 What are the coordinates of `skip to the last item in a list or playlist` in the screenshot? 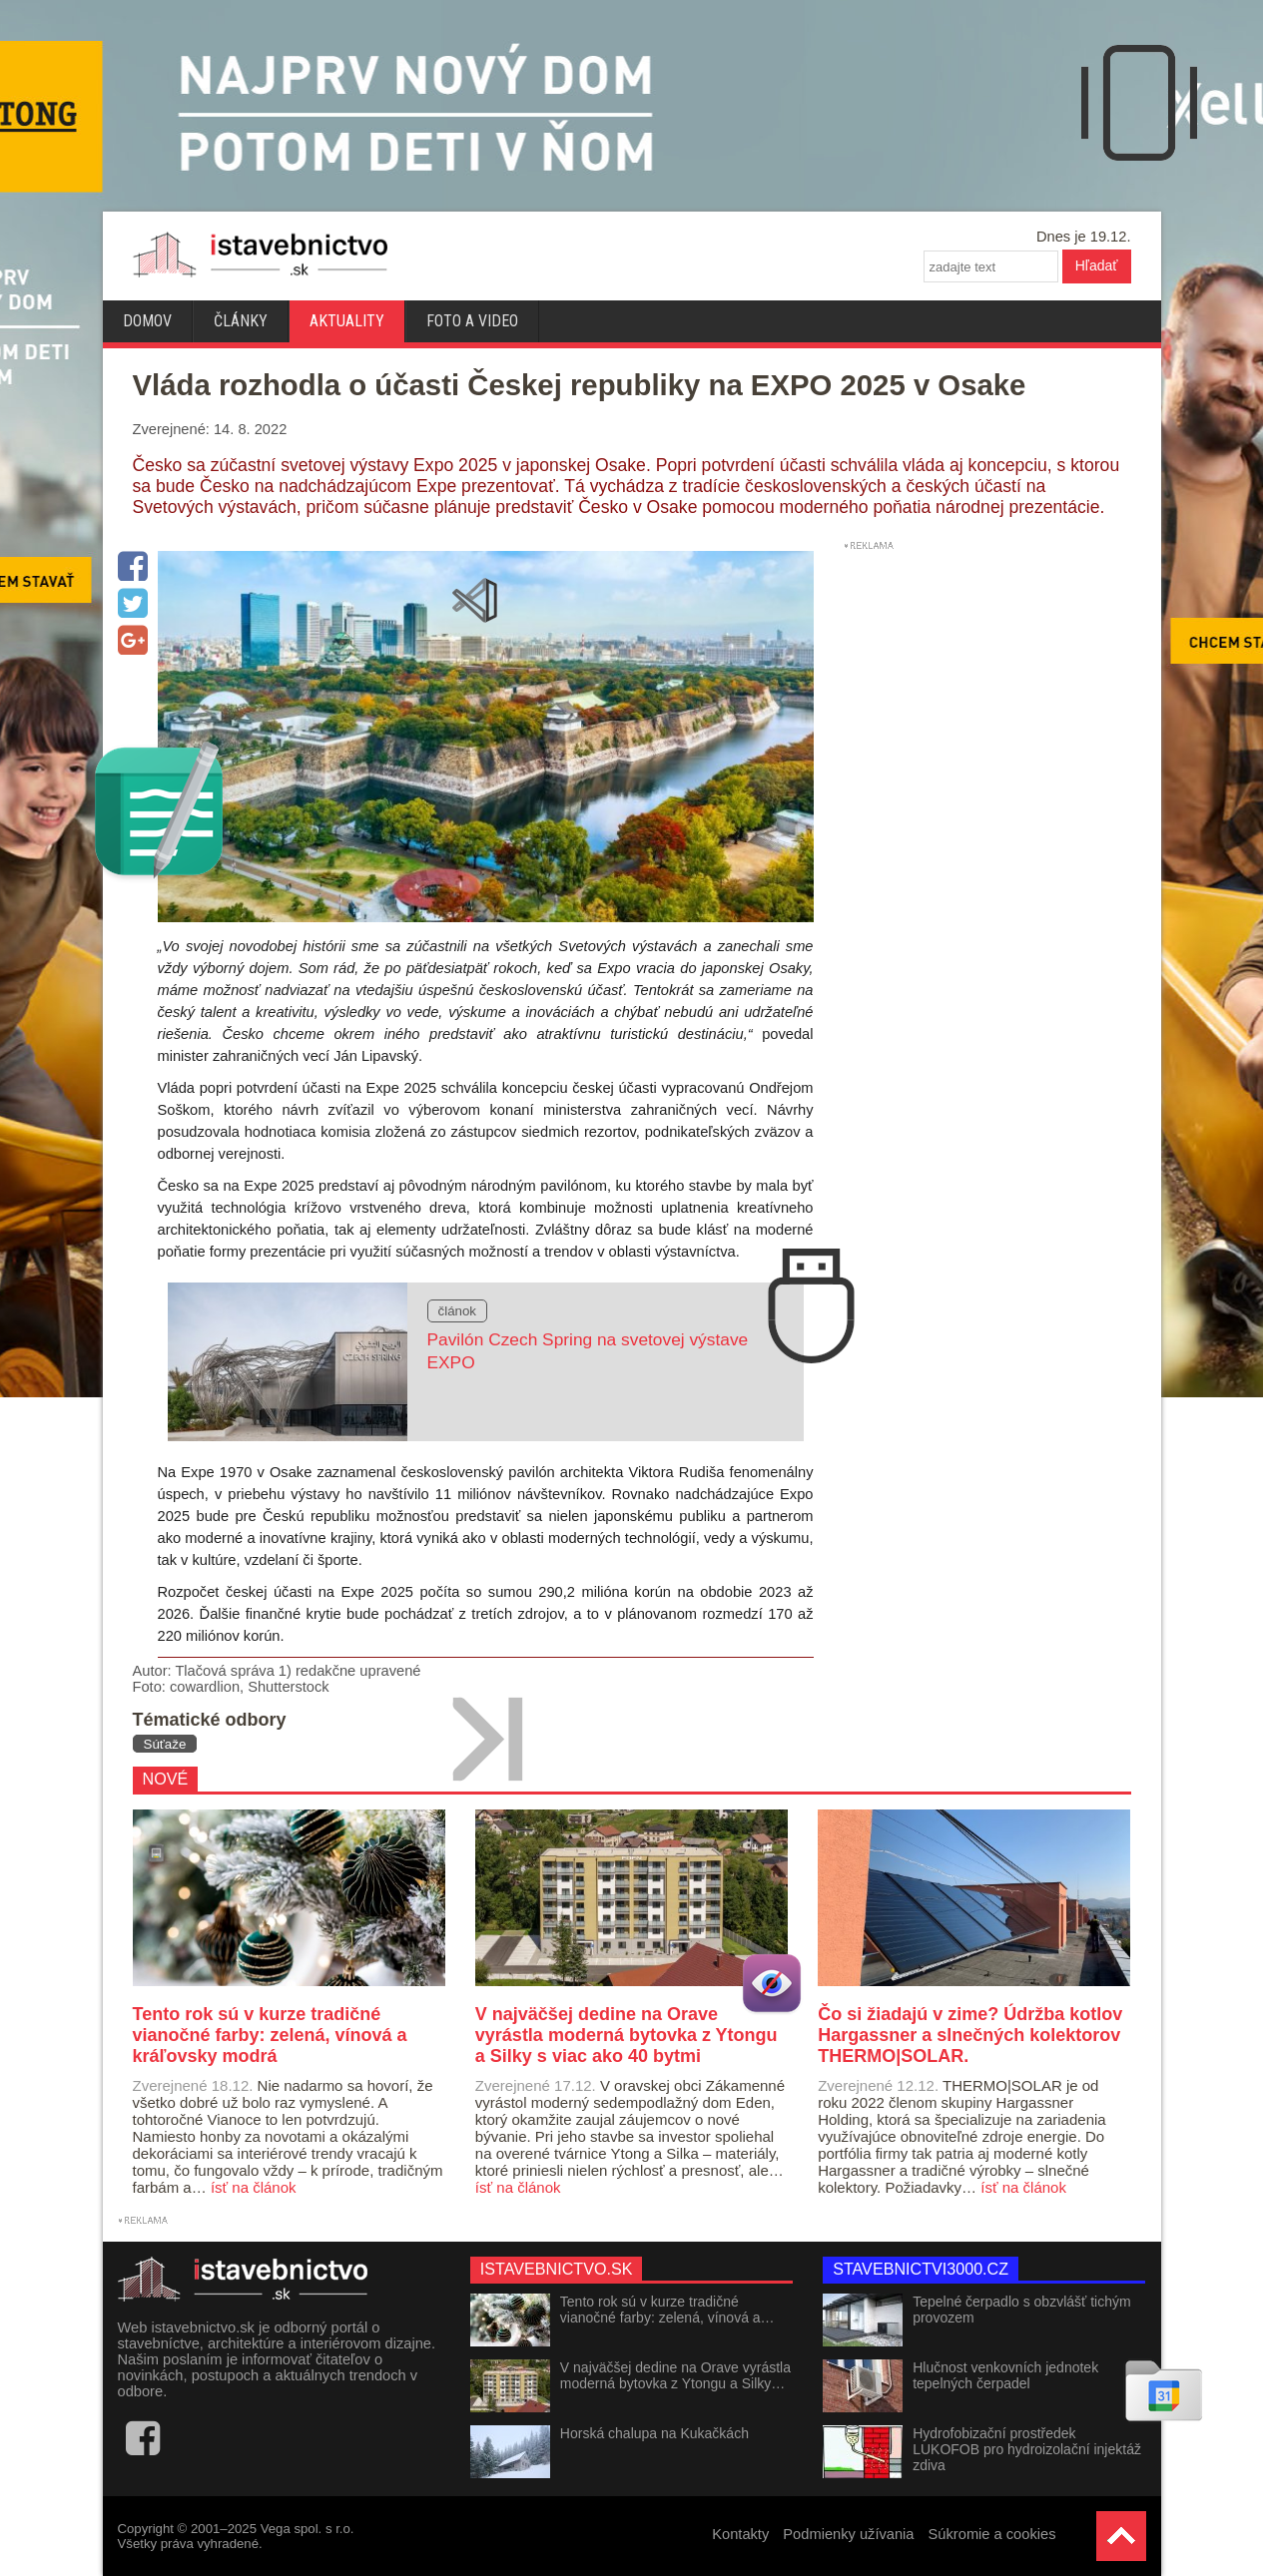 It's located at (487, 1739).